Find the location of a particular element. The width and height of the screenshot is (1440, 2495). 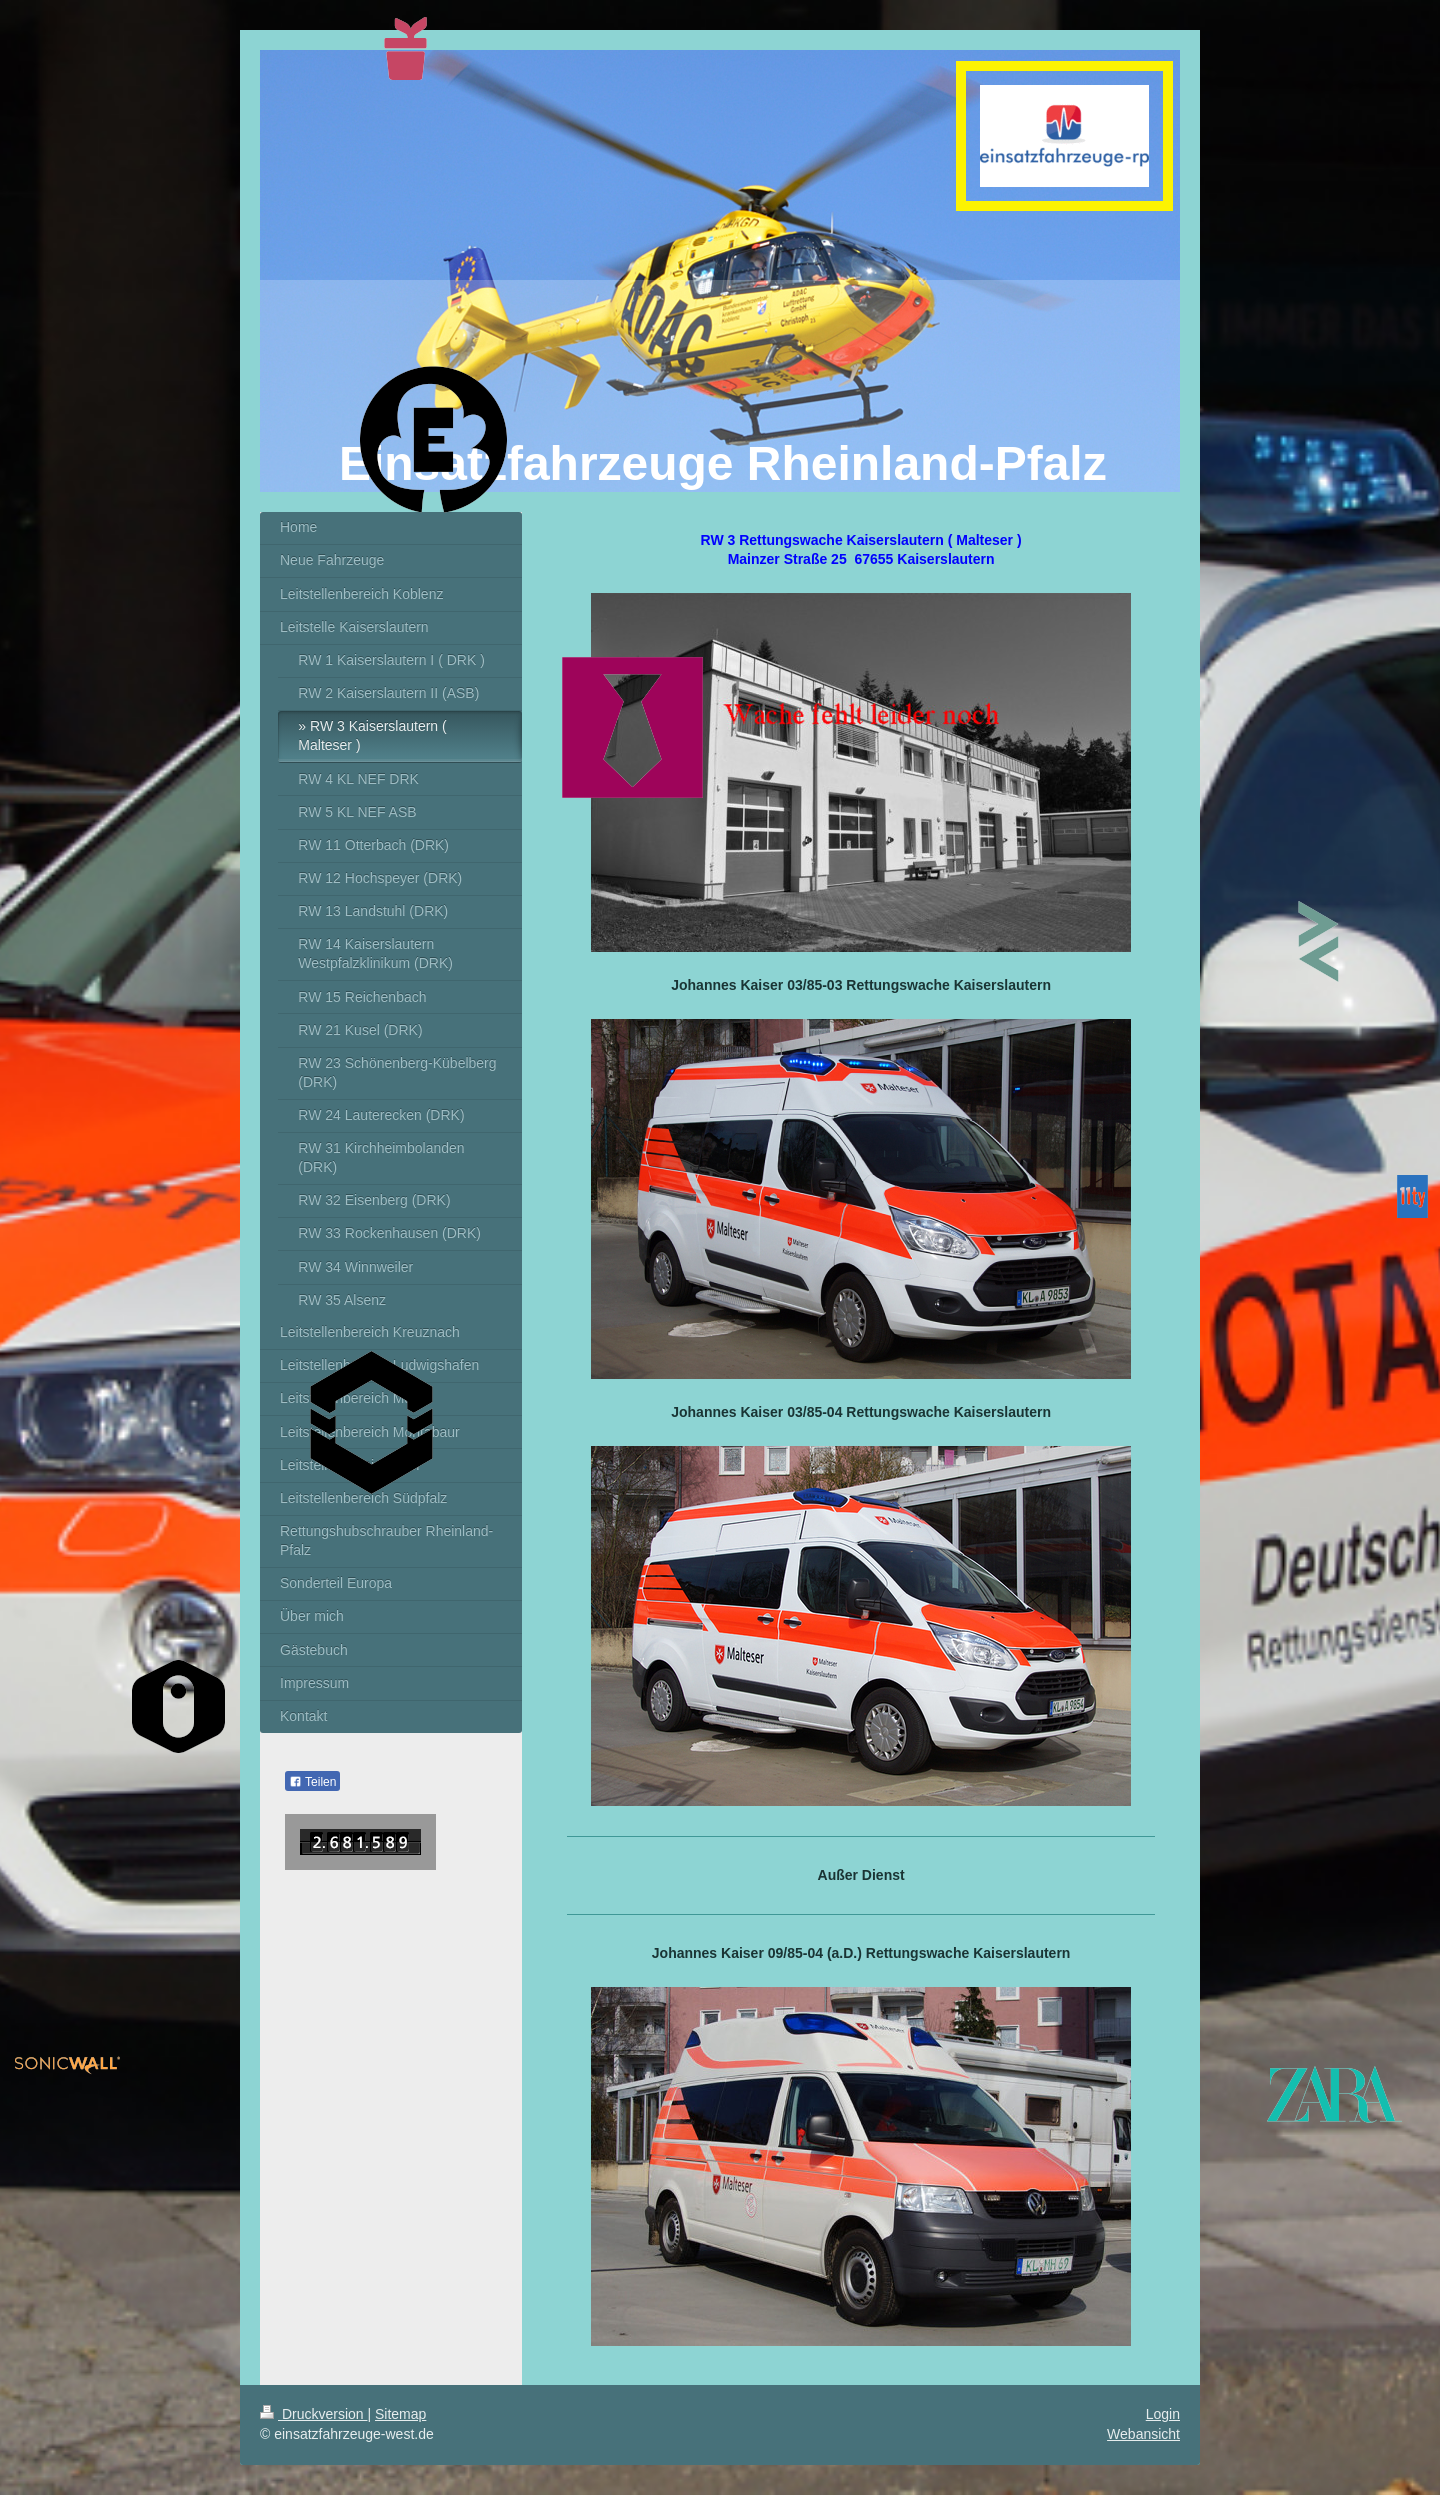

playcanvas game engine logo is located at coordinates (1318, 941).